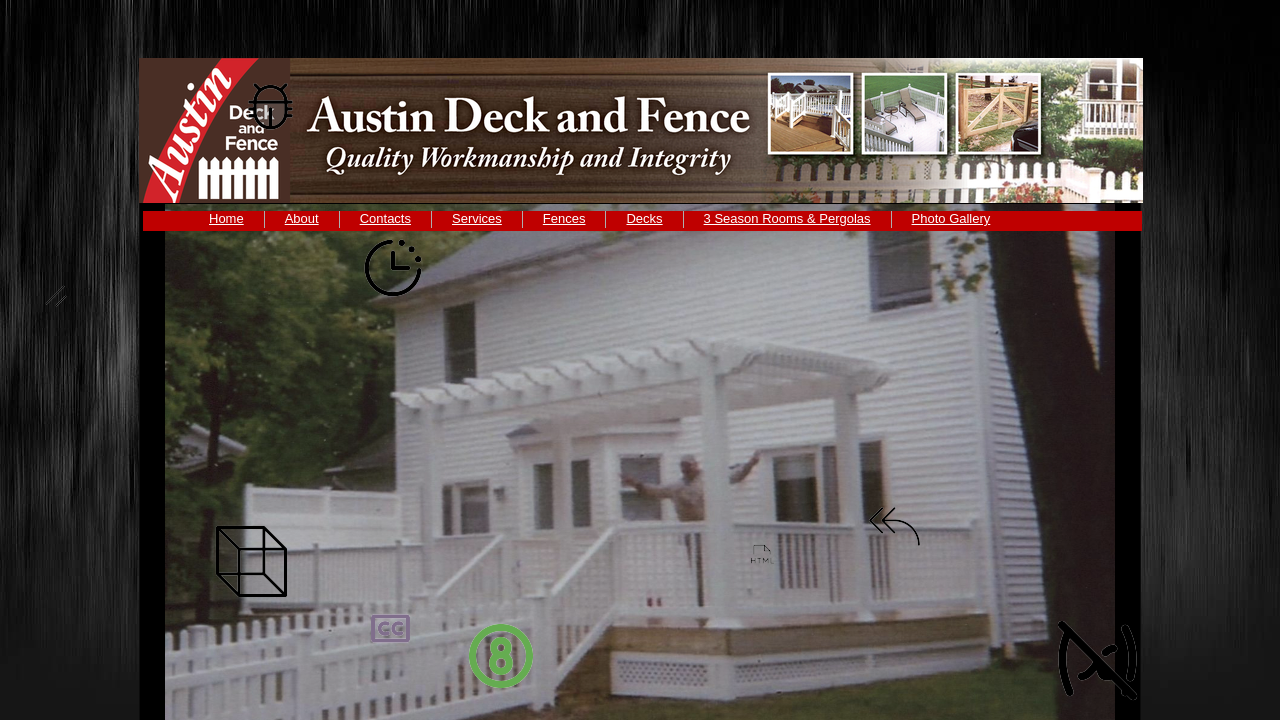 This screenshot has width=1280, height=720. Describe the element at coordinates (762, 555) in the screenshot. I see `view or open an HTML file` at that location.